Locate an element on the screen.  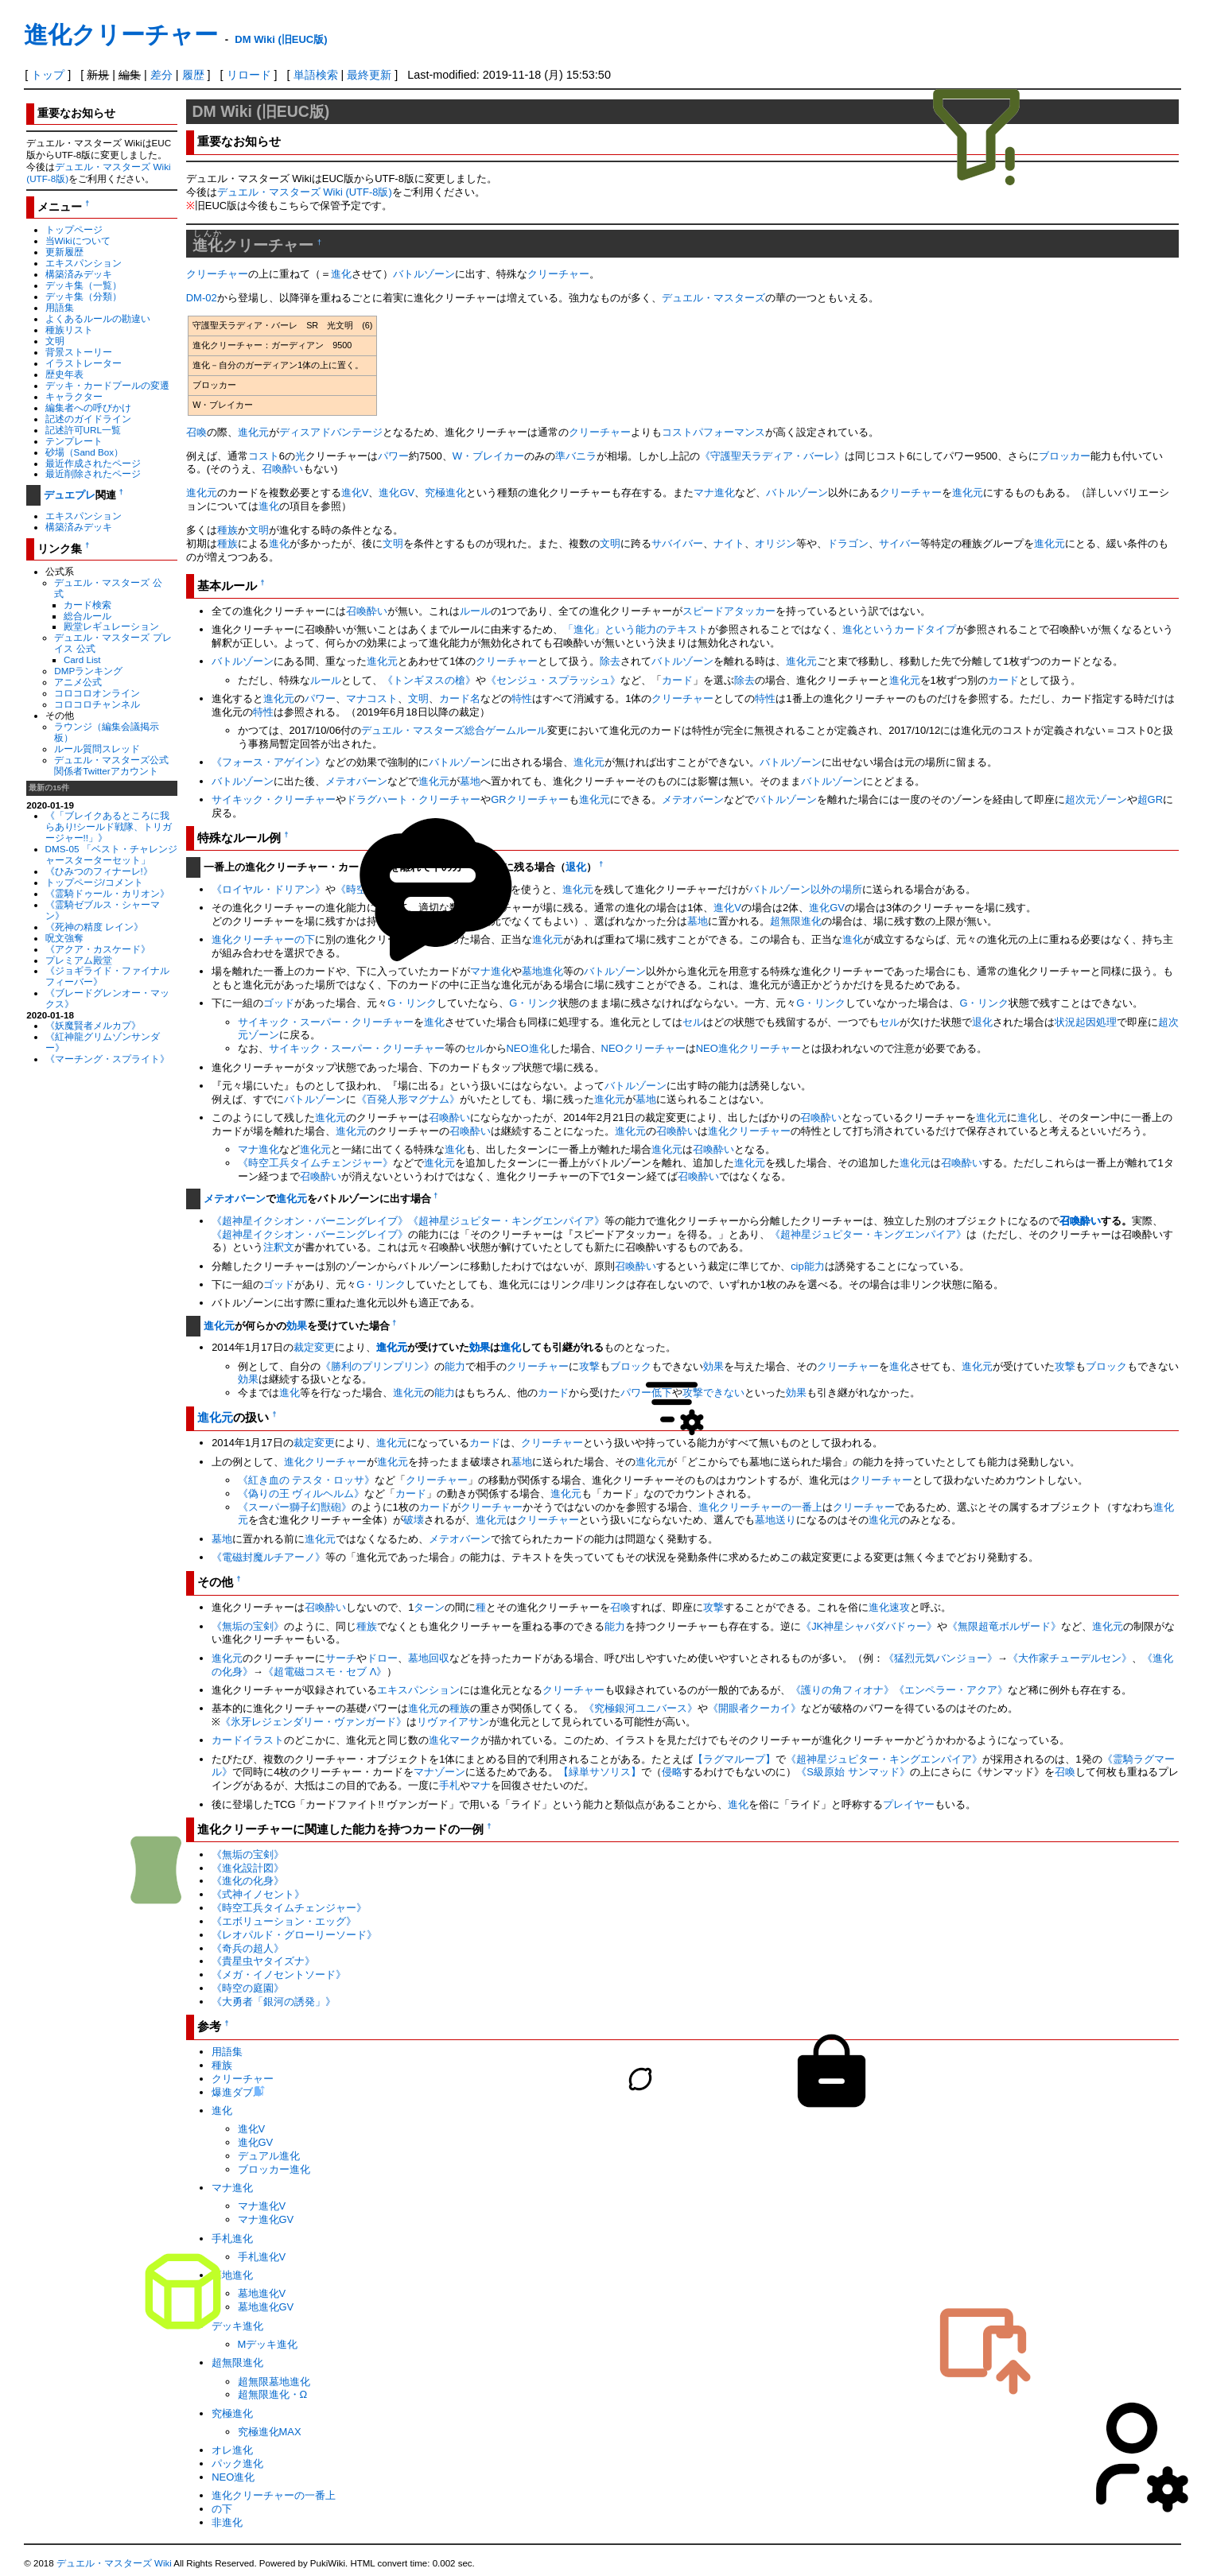
open chat or messaging is located at coordinates (433, 890).